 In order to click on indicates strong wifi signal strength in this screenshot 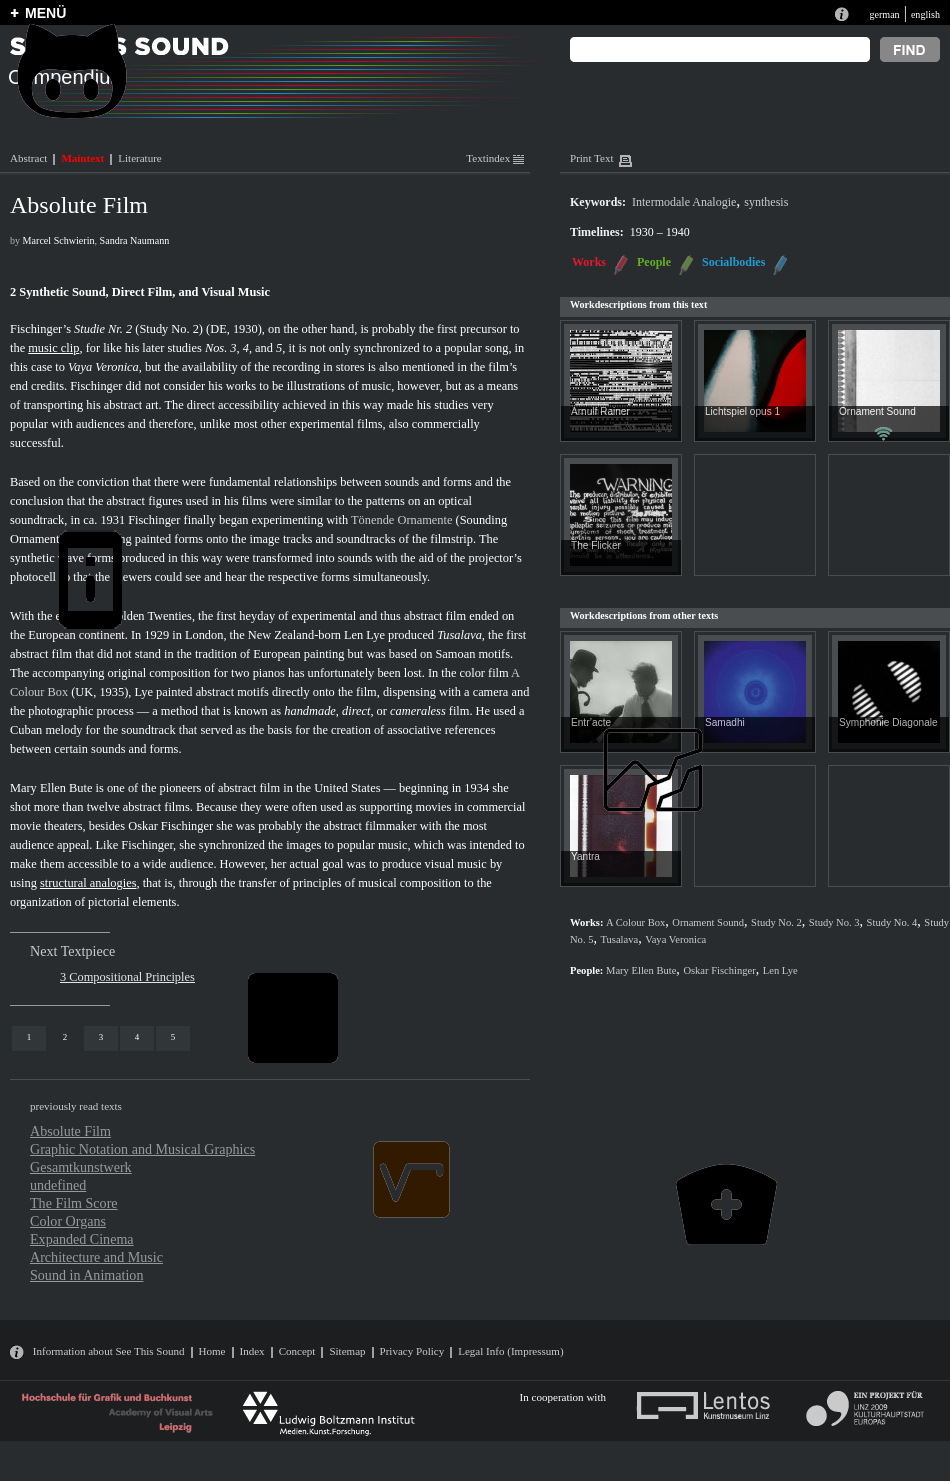, I will do `click(883, 433)`.